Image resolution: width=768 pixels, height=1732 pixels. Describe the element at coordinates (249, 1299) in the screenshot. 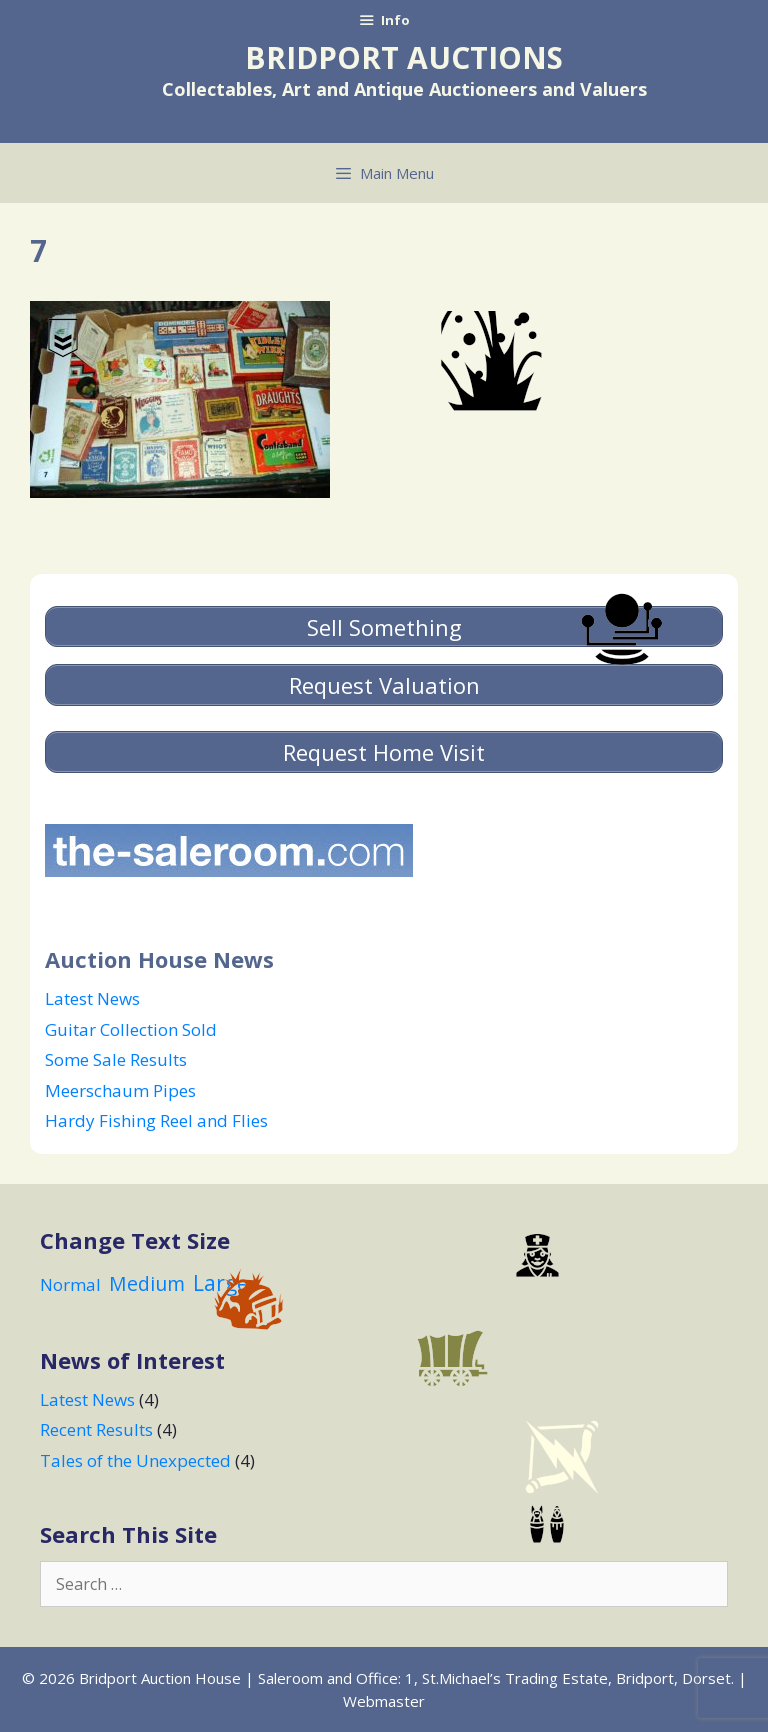

I see `view burial site or ancient monument location` at that location.